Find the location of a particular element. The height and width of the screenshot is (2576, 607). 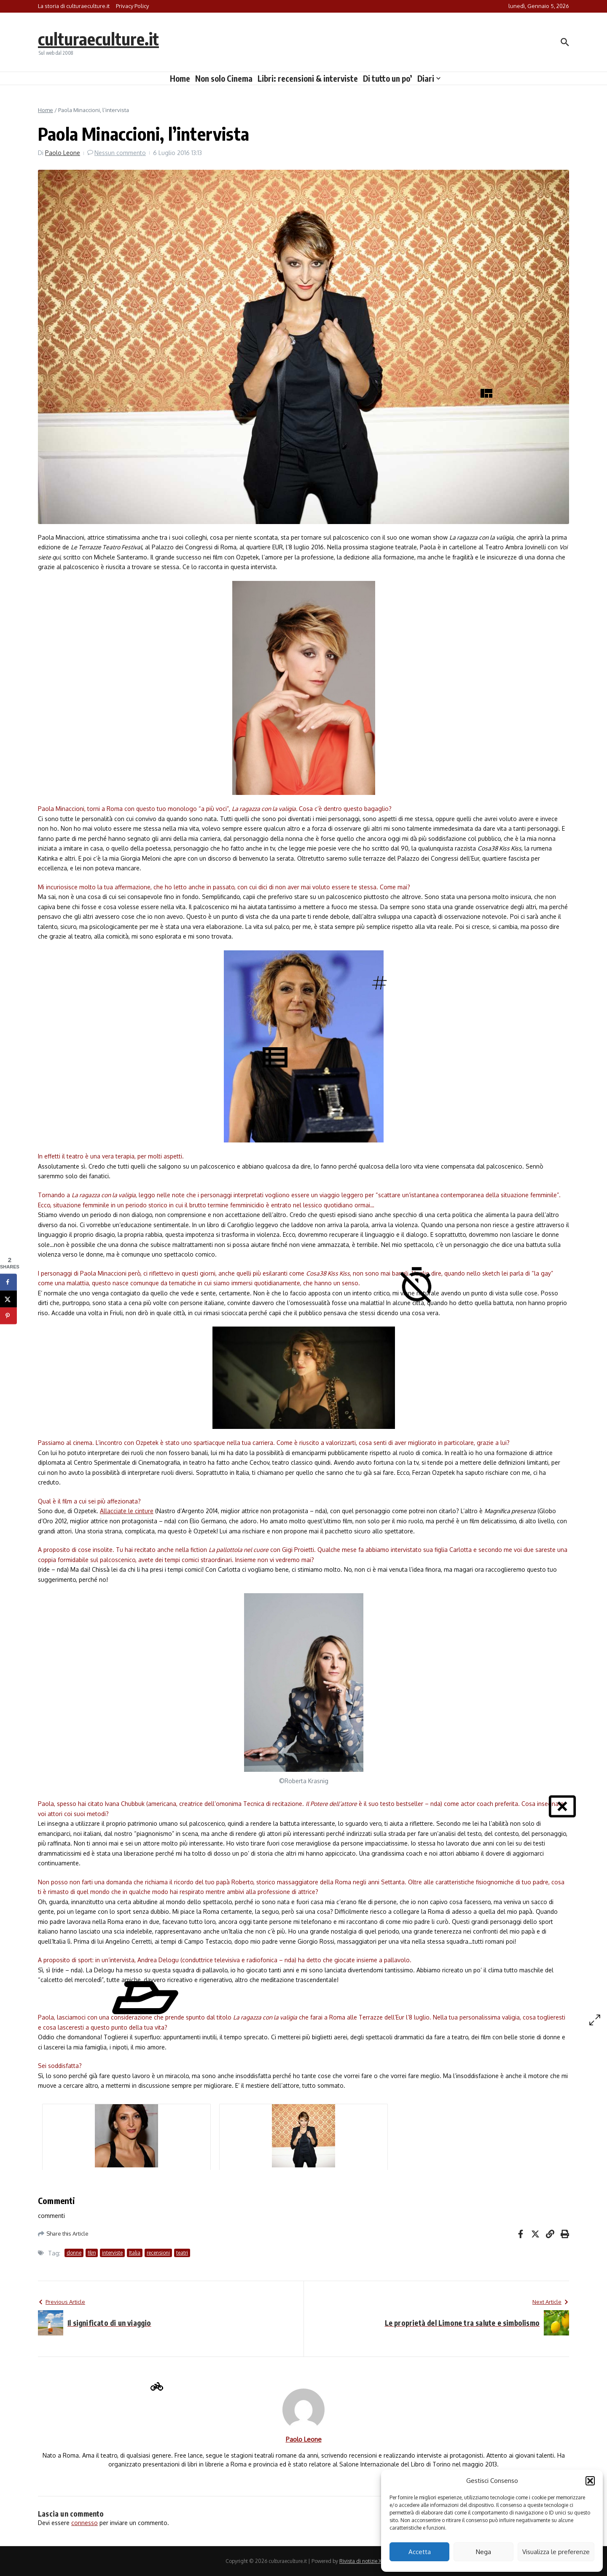

view or browse hashtags is located at coordinates (379, 983).